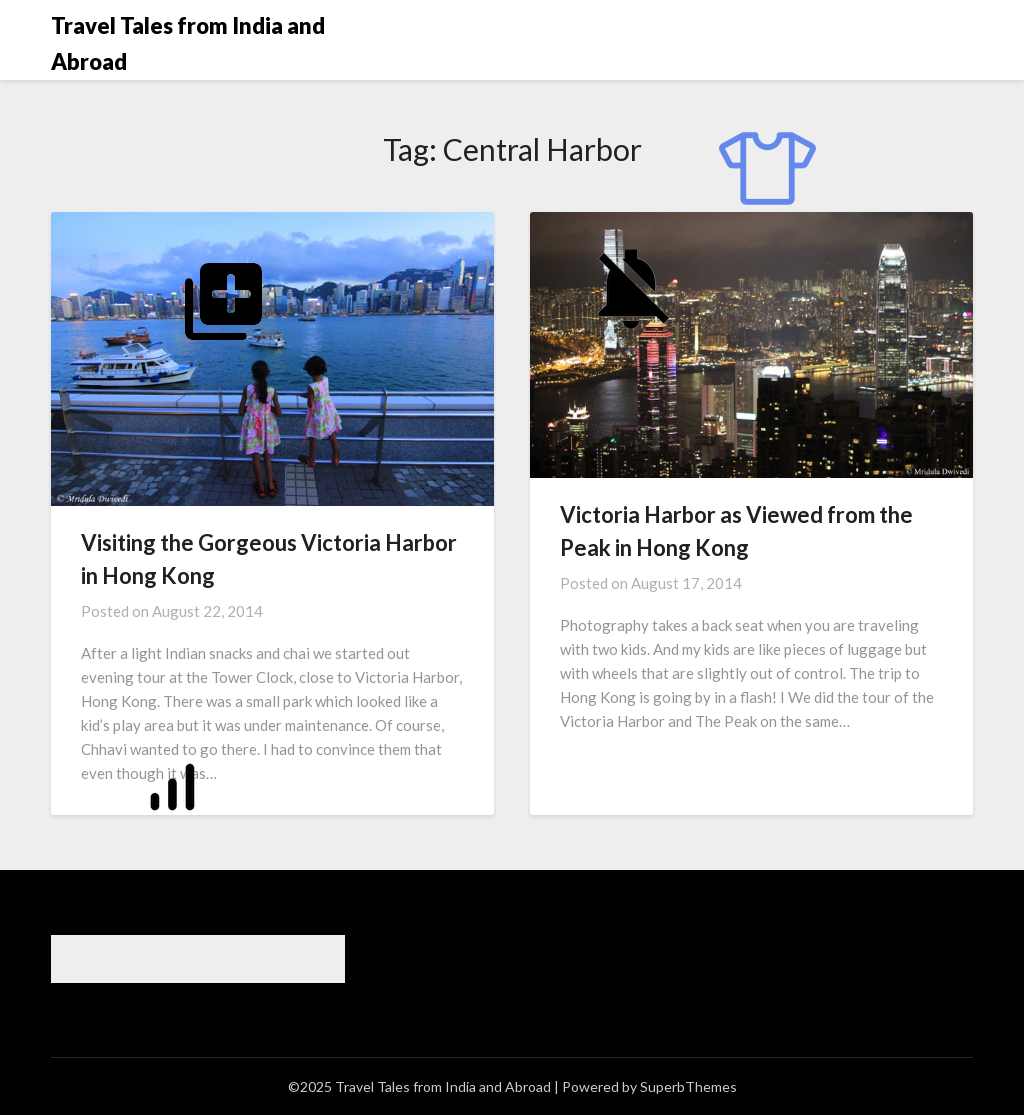  I want to click on add to queue, so click(223, 301).